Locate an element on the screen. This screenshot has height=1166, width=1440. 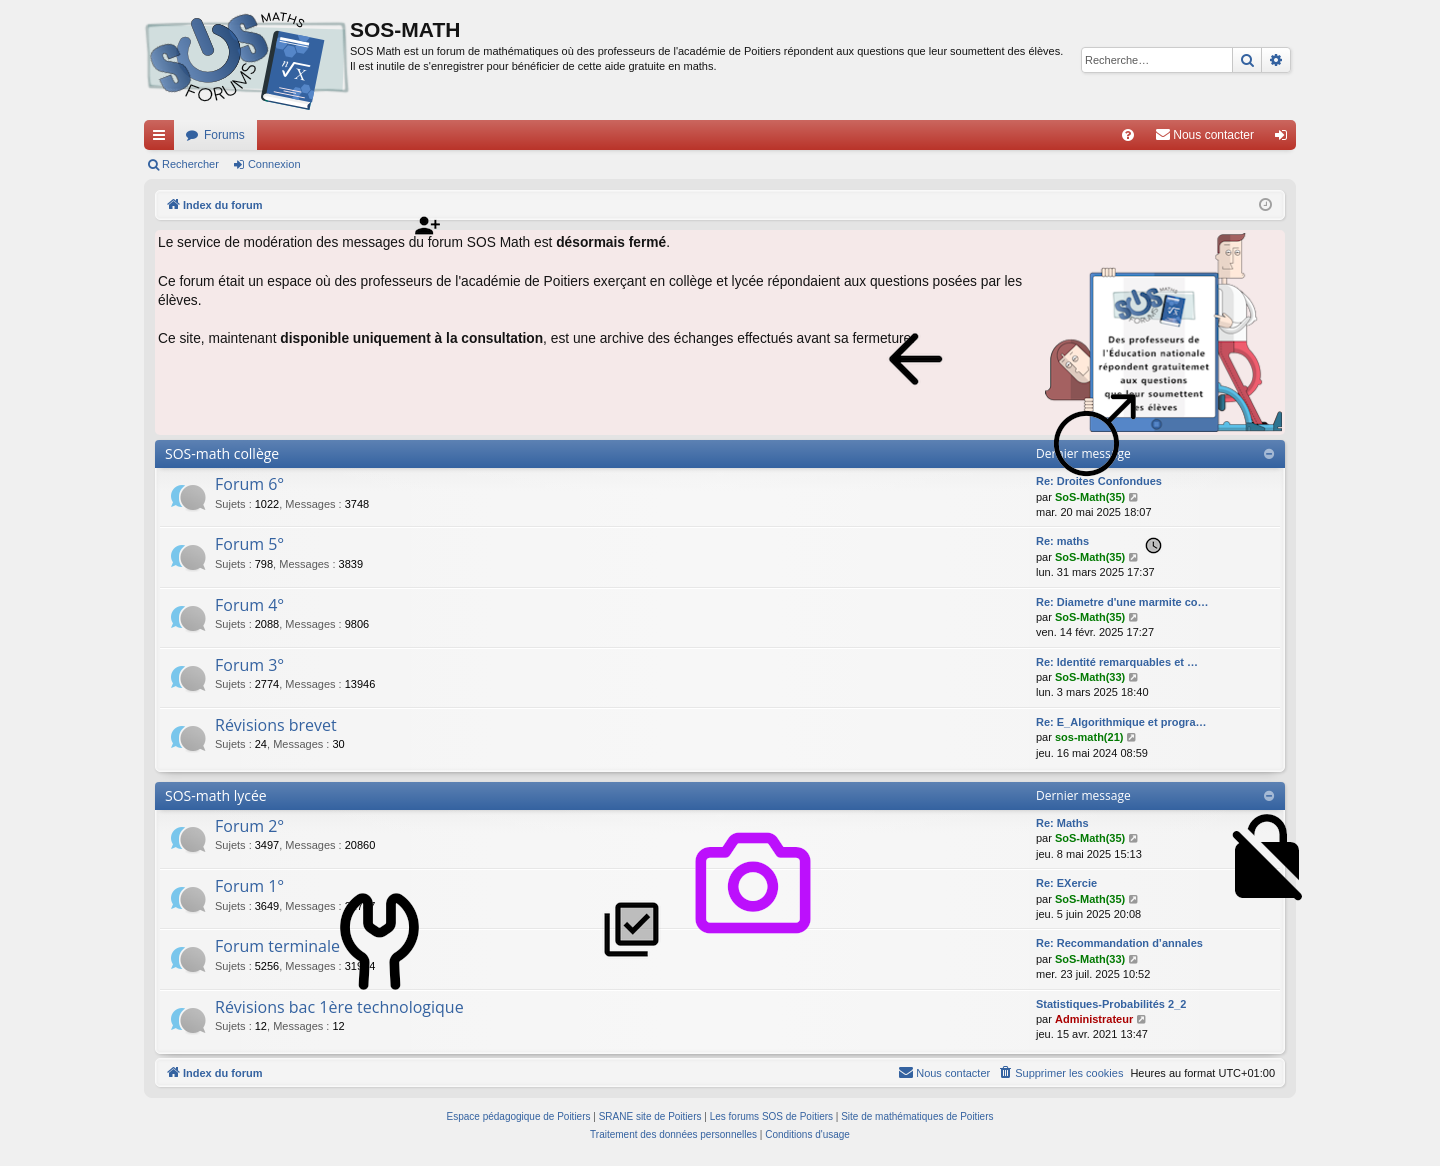
save item to watch later is located at coordinates (1153, 545).